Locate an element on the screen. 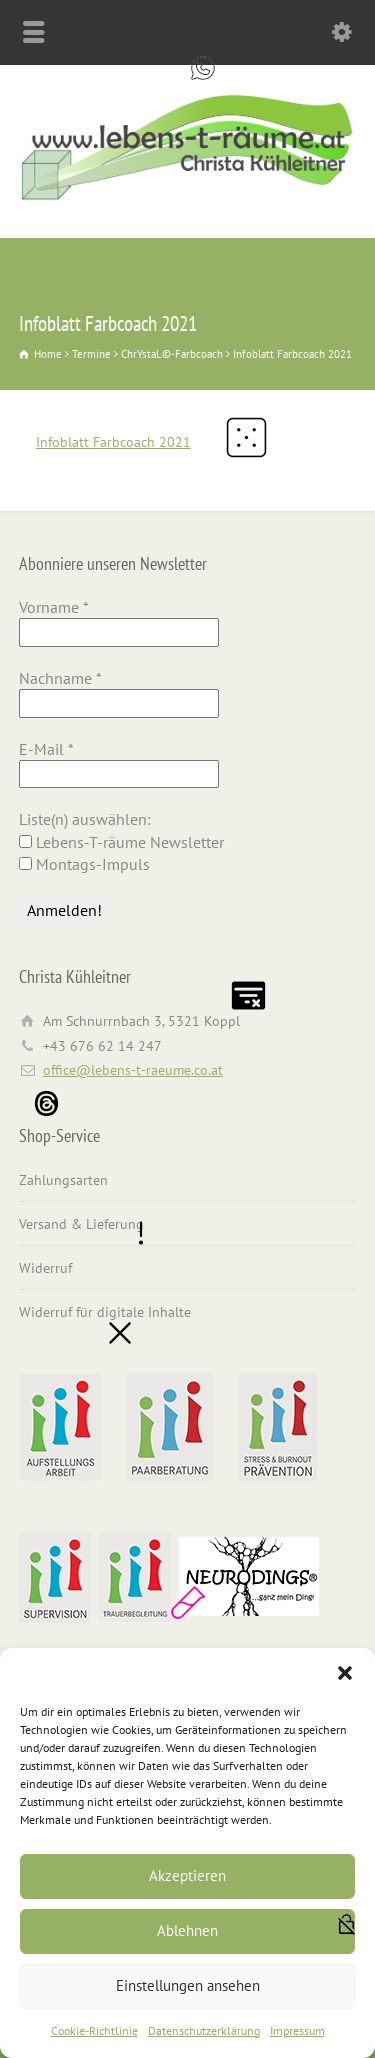 The height and width of the screenshot is (2058, 375). open whatsapp messaging app is located at coordinates (203, 68).